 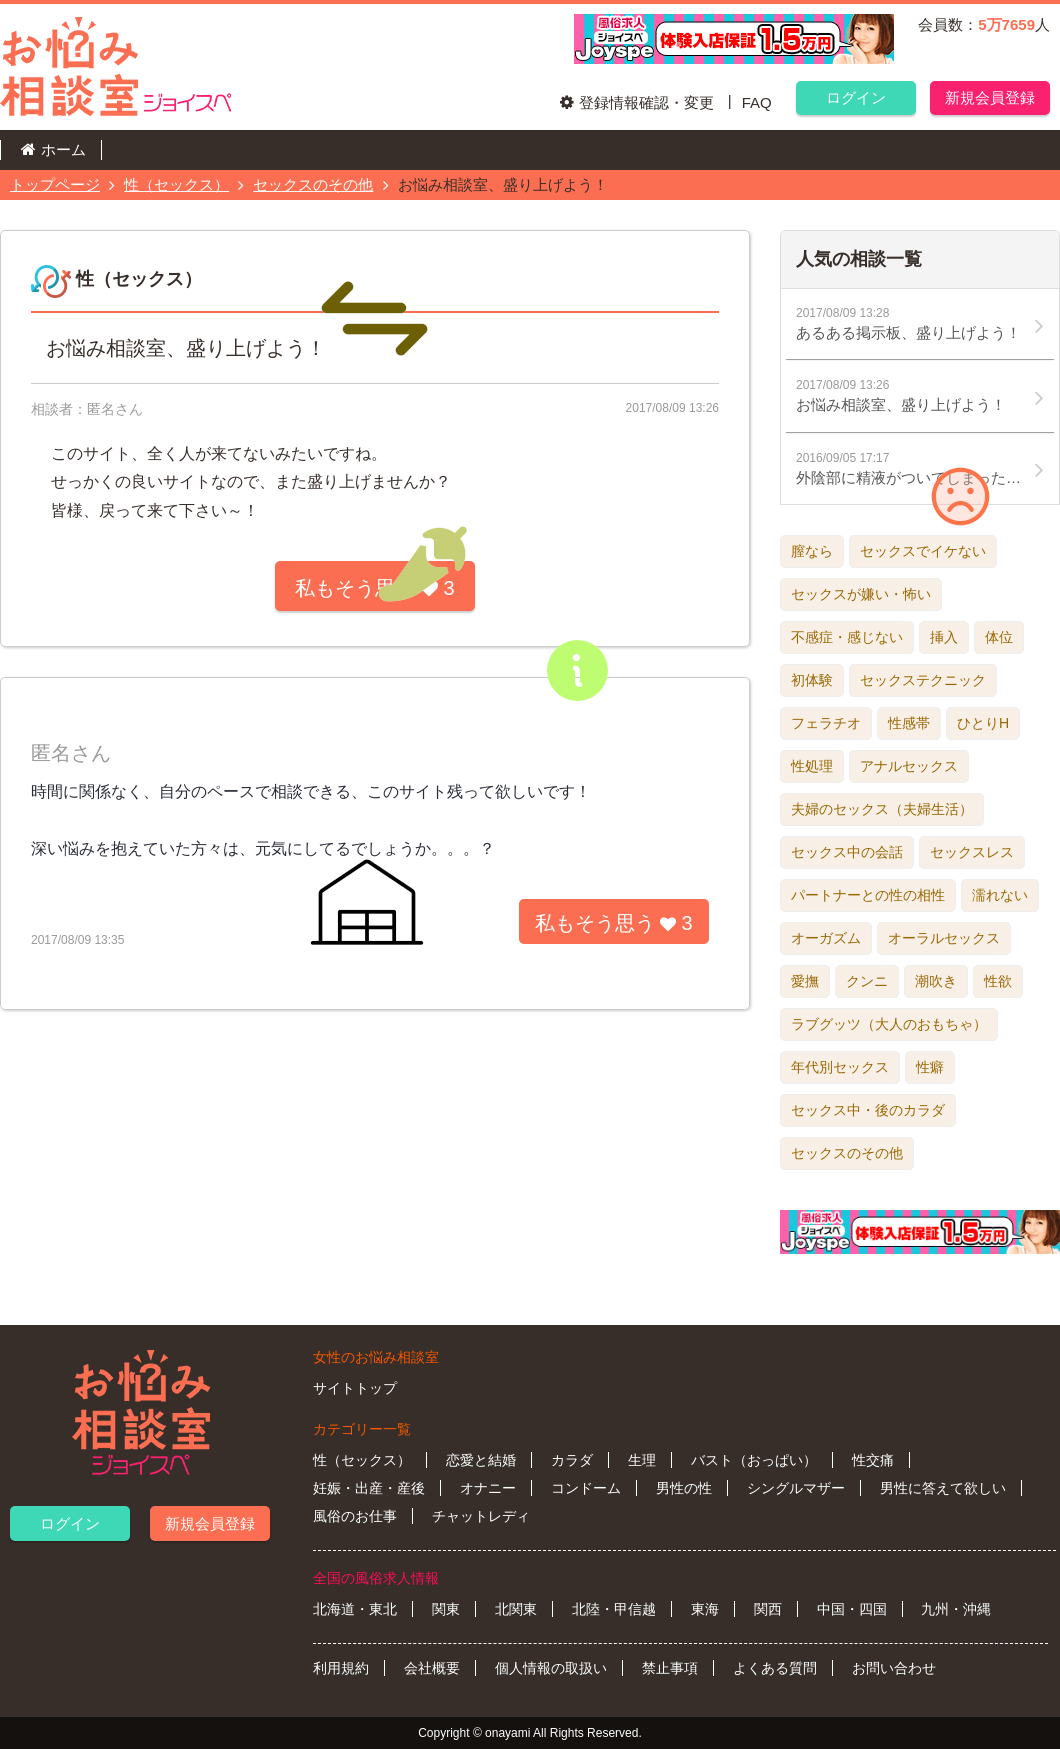 What do you see at coordinates (960, 496) in the screenshot?
I see `indicate negative feedback or dissatisfaction` at bounding box center [960, 496].